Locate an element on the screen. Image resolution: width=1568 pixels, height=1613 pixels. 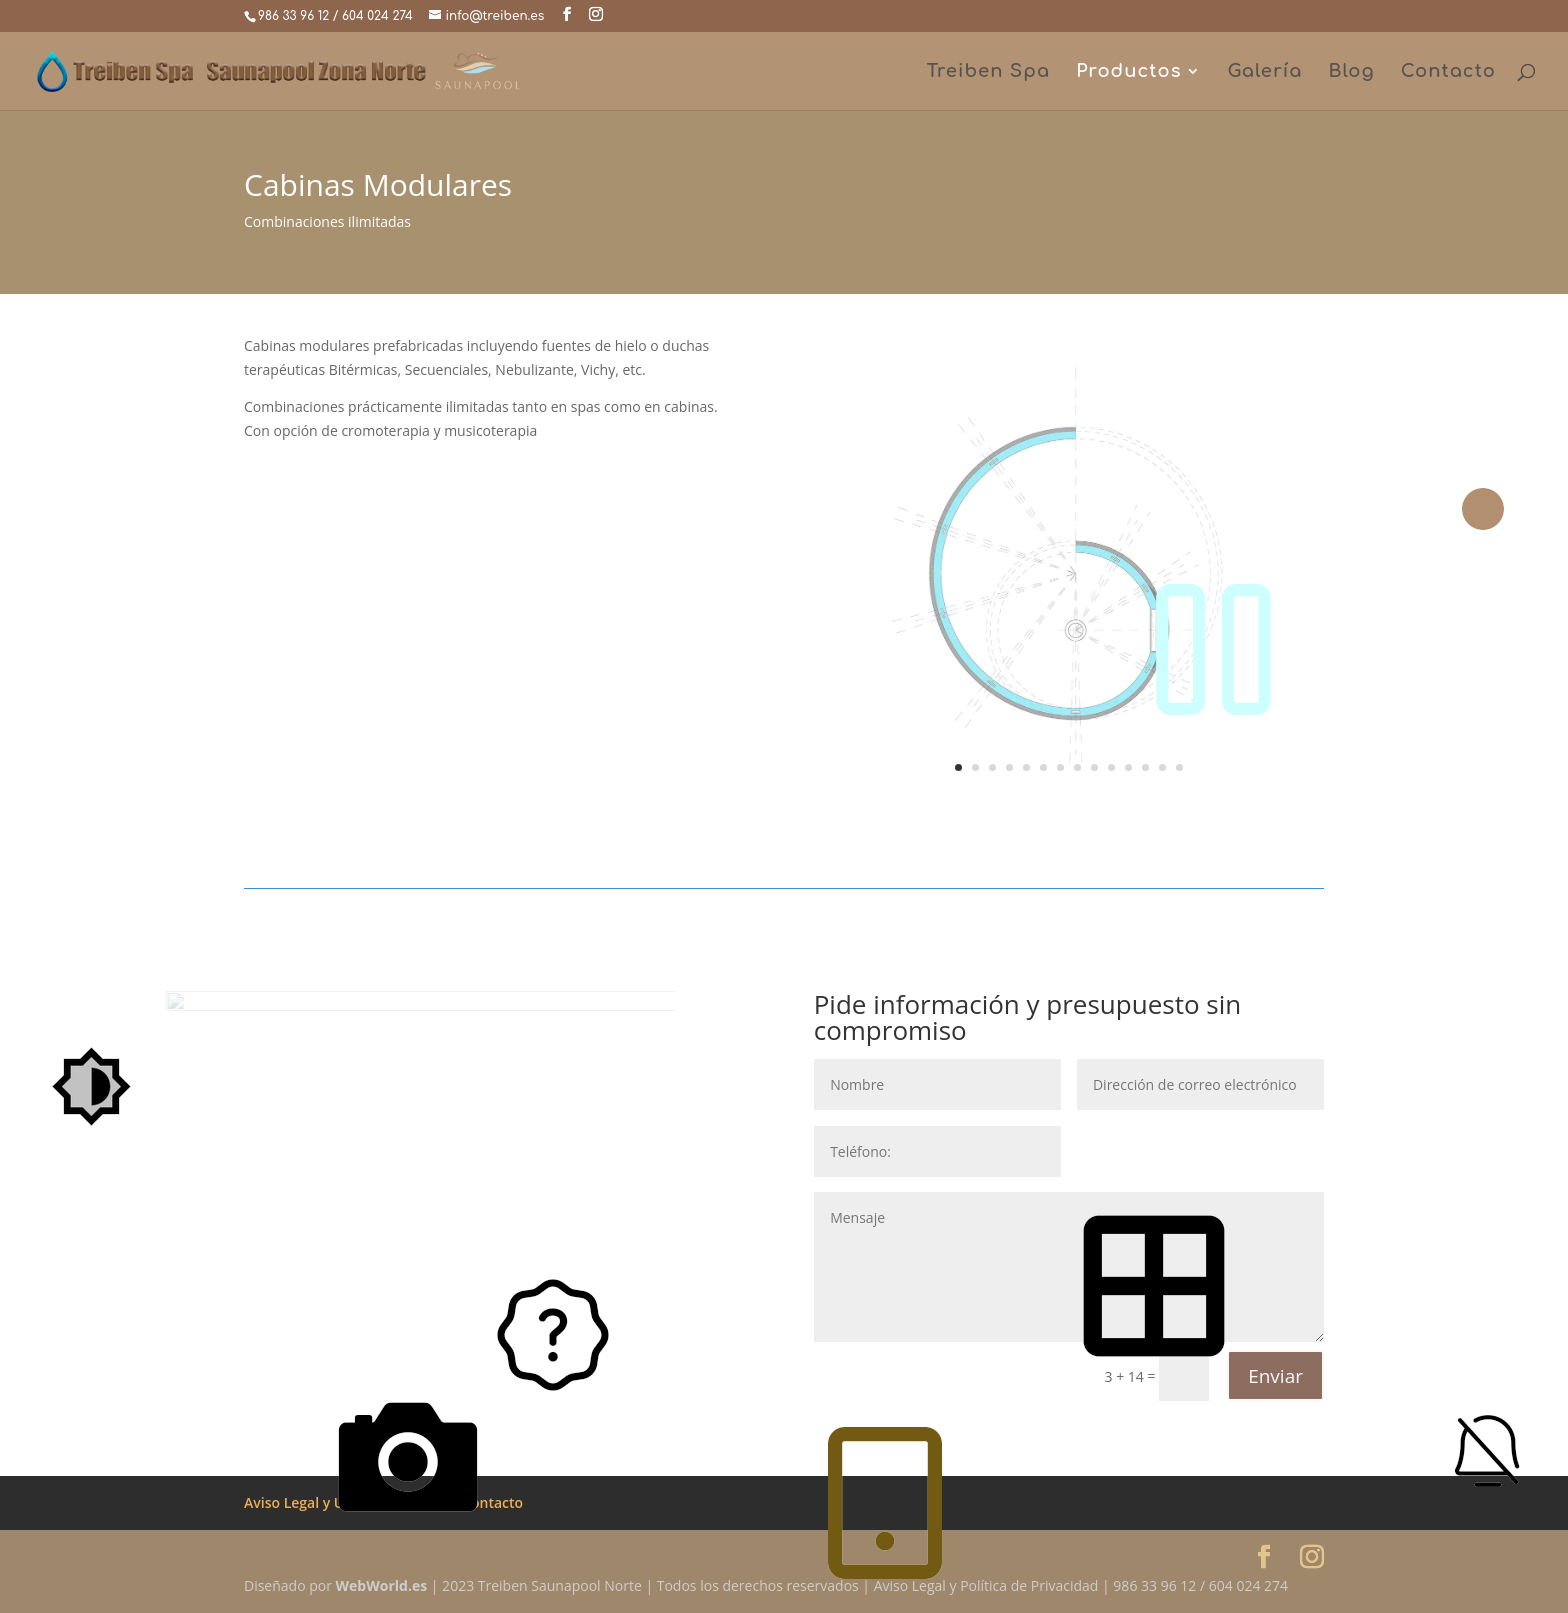
view items in grid layout is located at coordinates (1154, 1286).